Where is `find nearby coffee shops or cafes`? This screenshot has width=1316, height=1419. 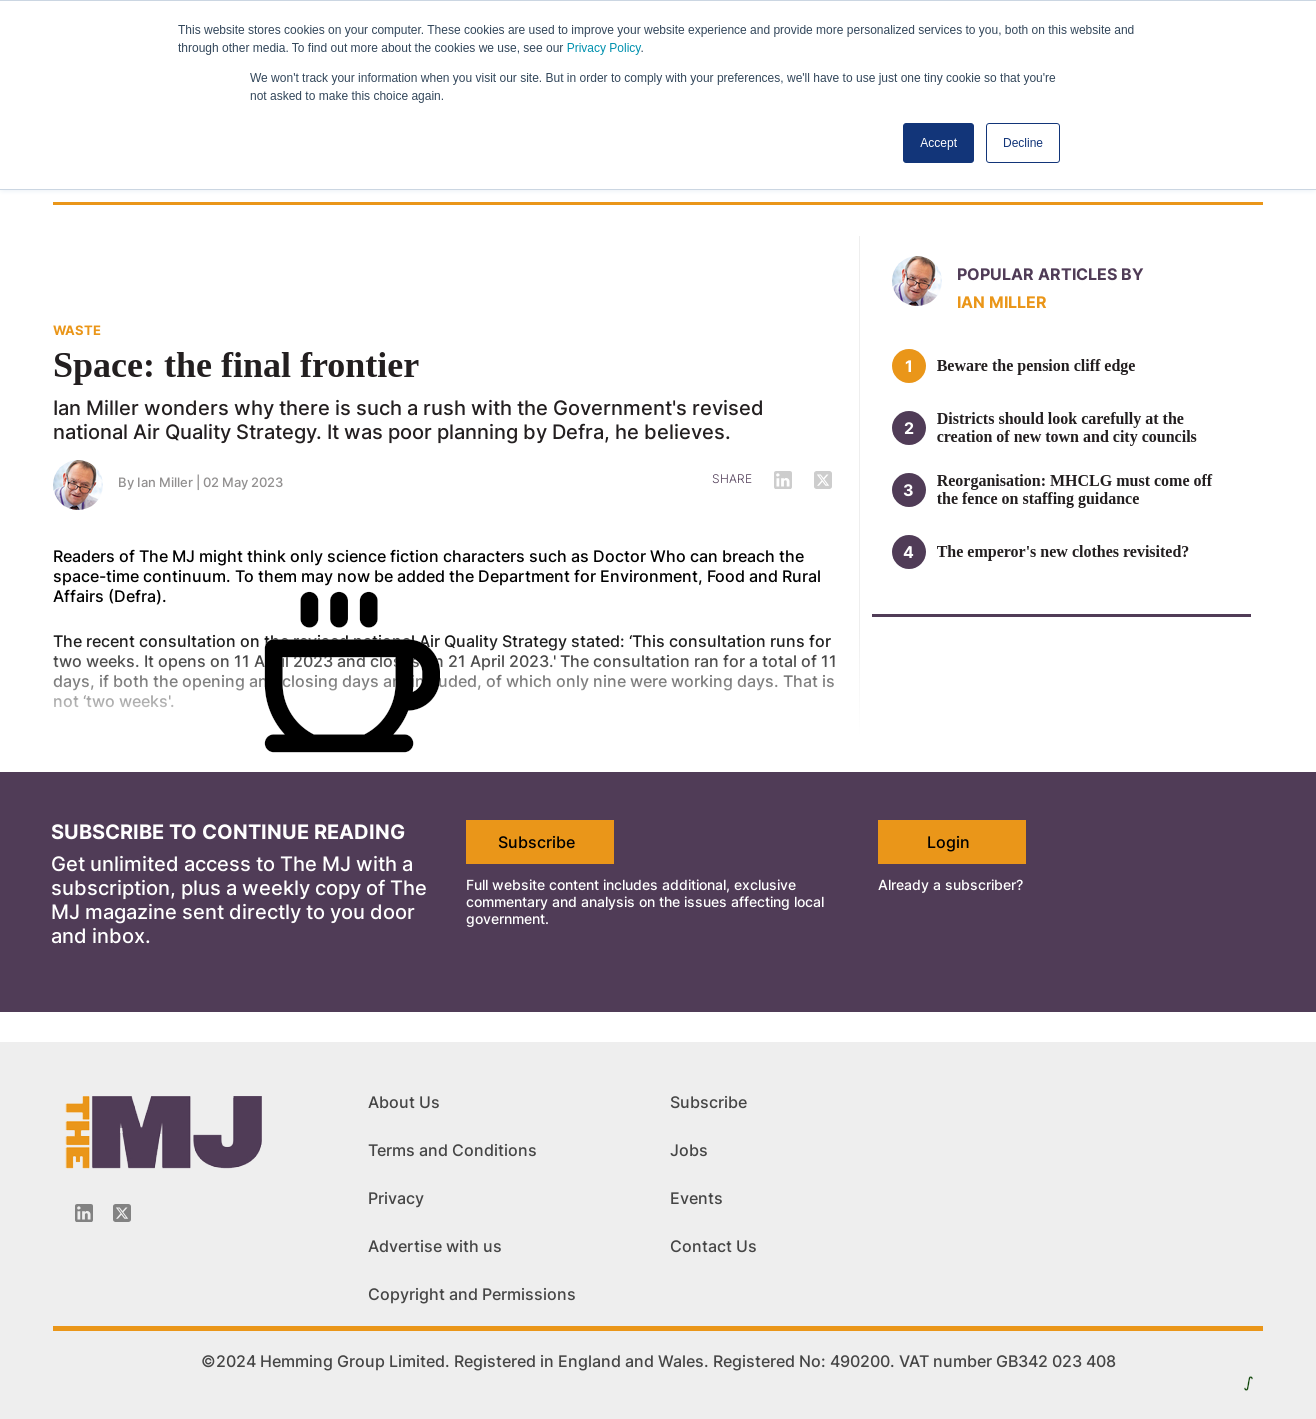 find nearby coffee shops or cafes is located at coordinates (345, 678).